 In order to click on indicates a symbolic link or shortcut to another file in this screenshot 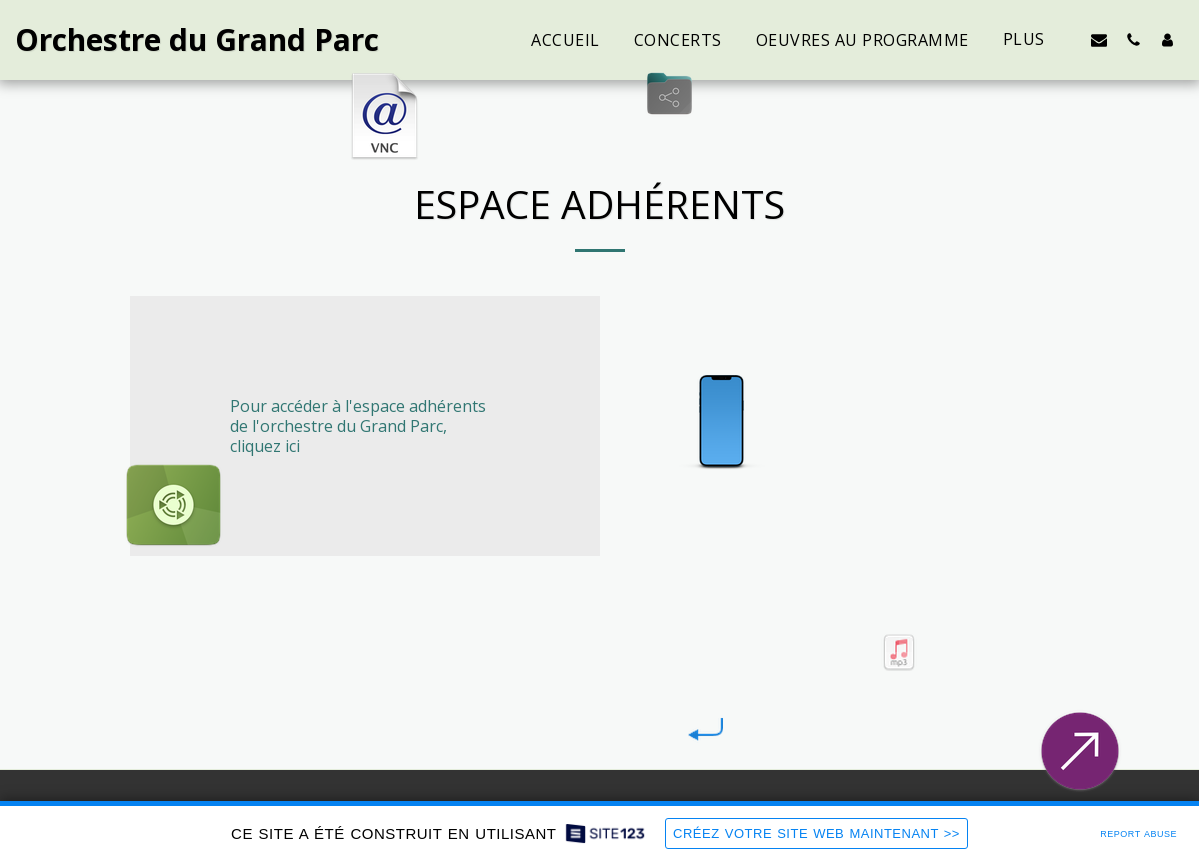, I will do `click(1080, 751)`.